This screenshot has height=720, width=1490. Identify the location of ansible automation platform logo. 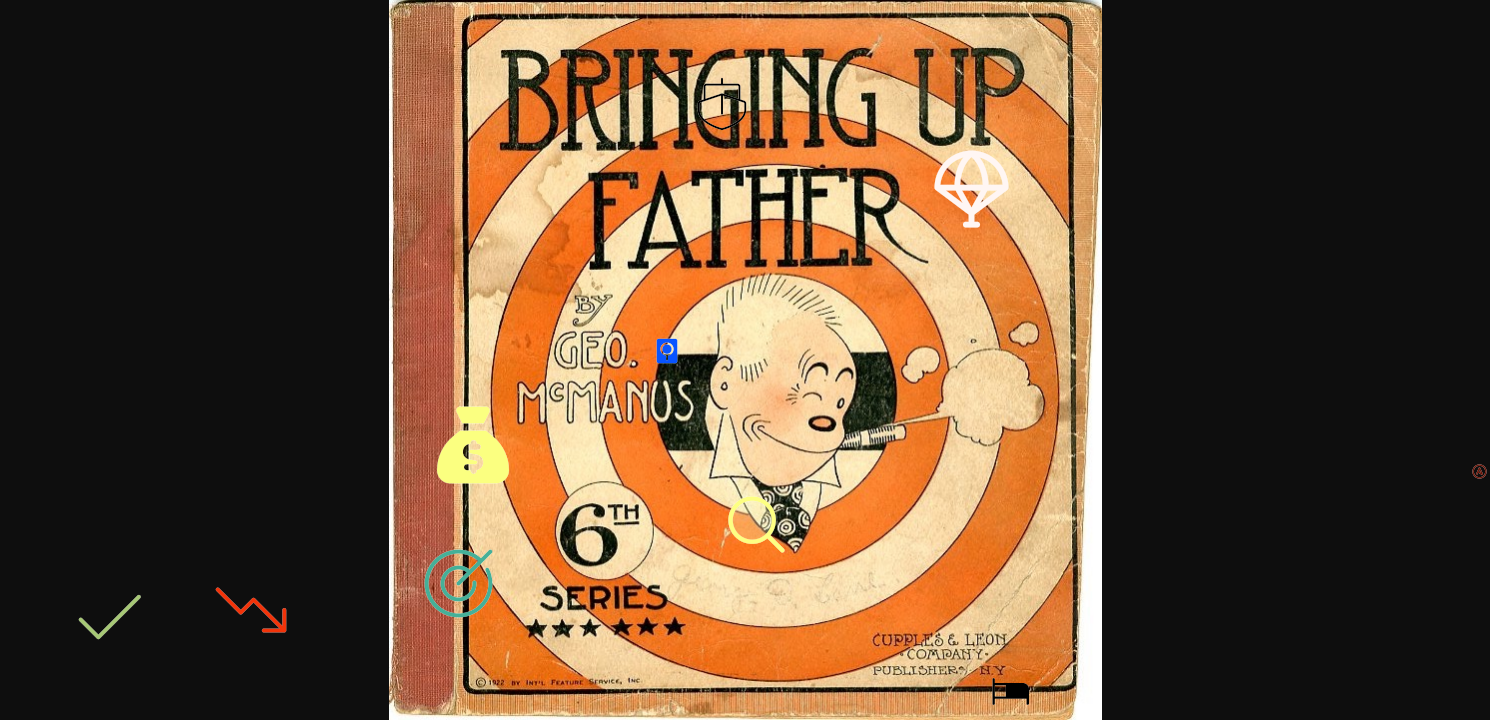
(1479, 471).